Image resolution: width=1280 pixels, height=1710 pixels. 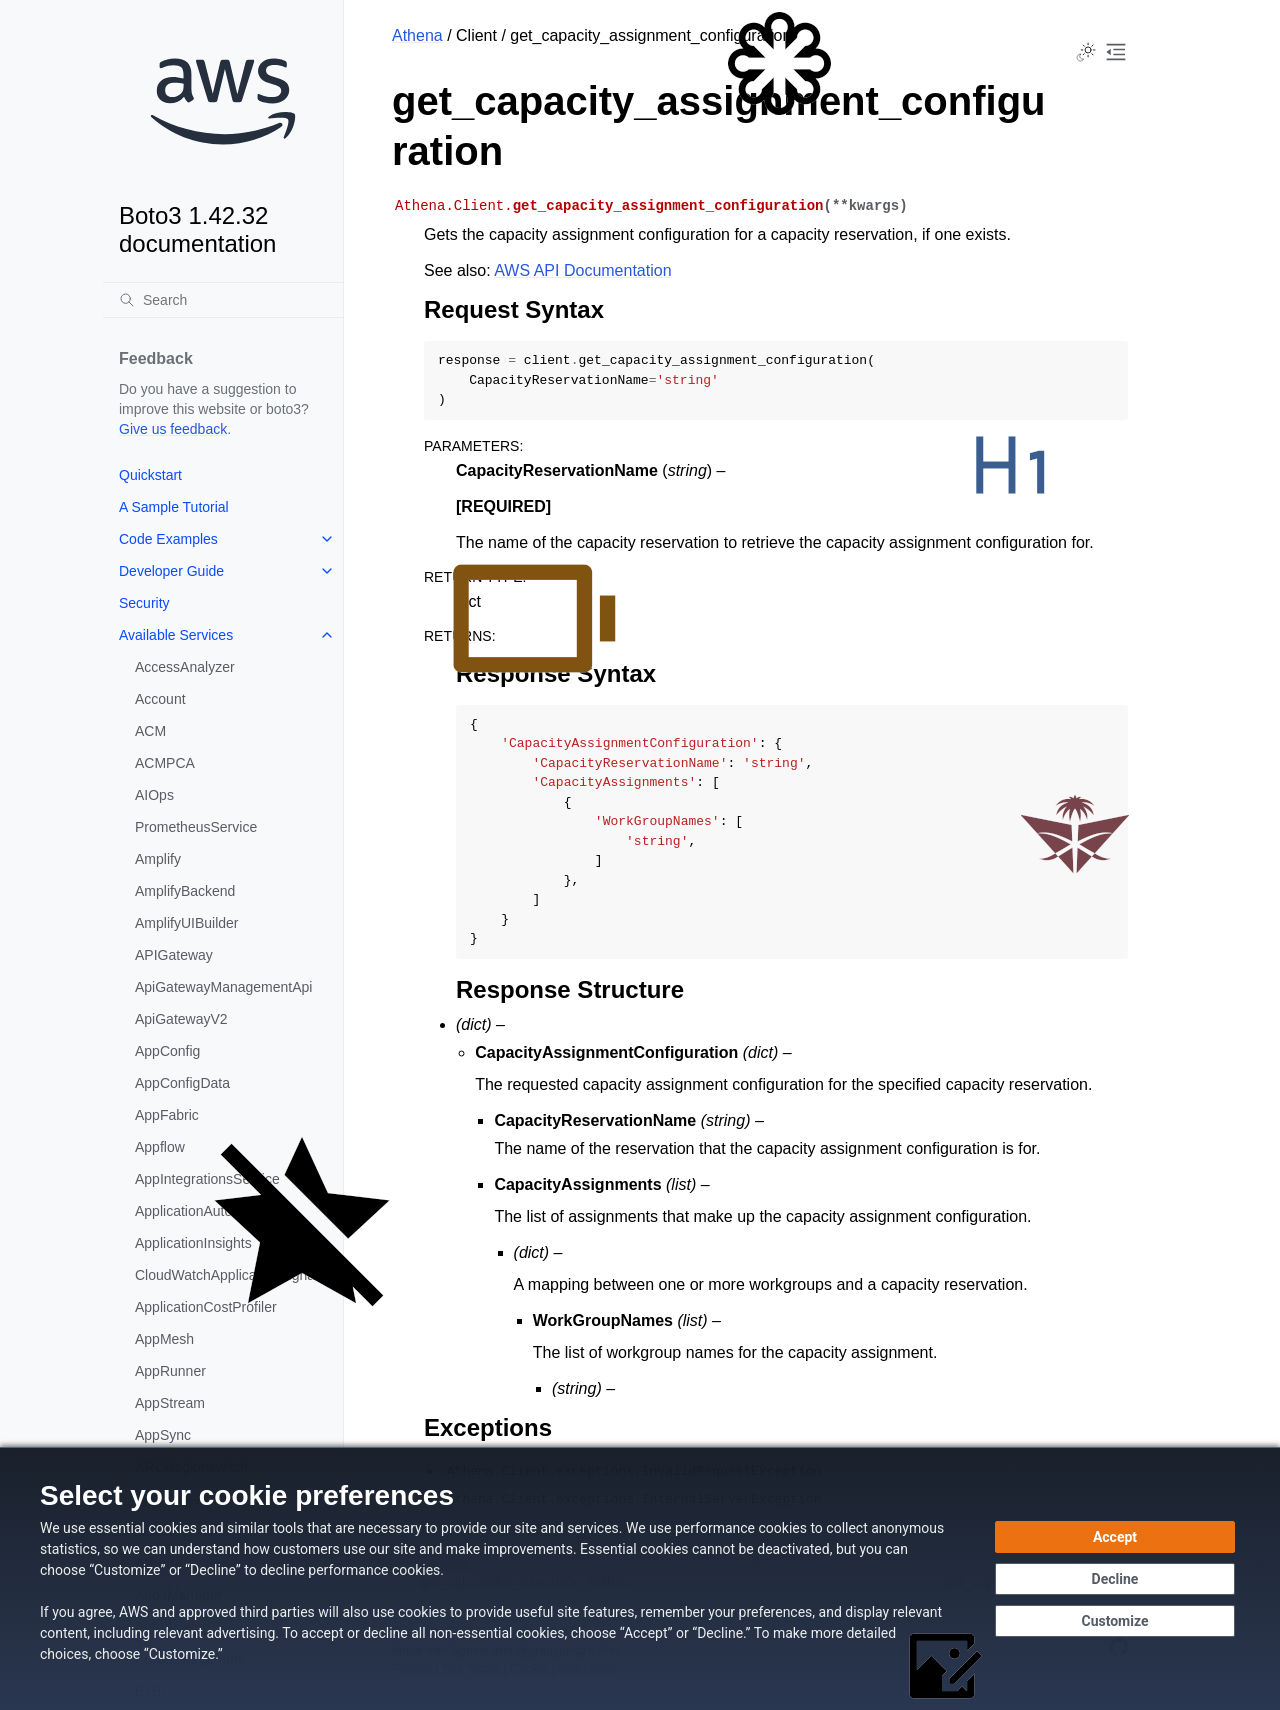 What do you see at coordinates (942, 1666) in the screenshot?
I see `edit or modify an image` at bounding box center [942, 1666].